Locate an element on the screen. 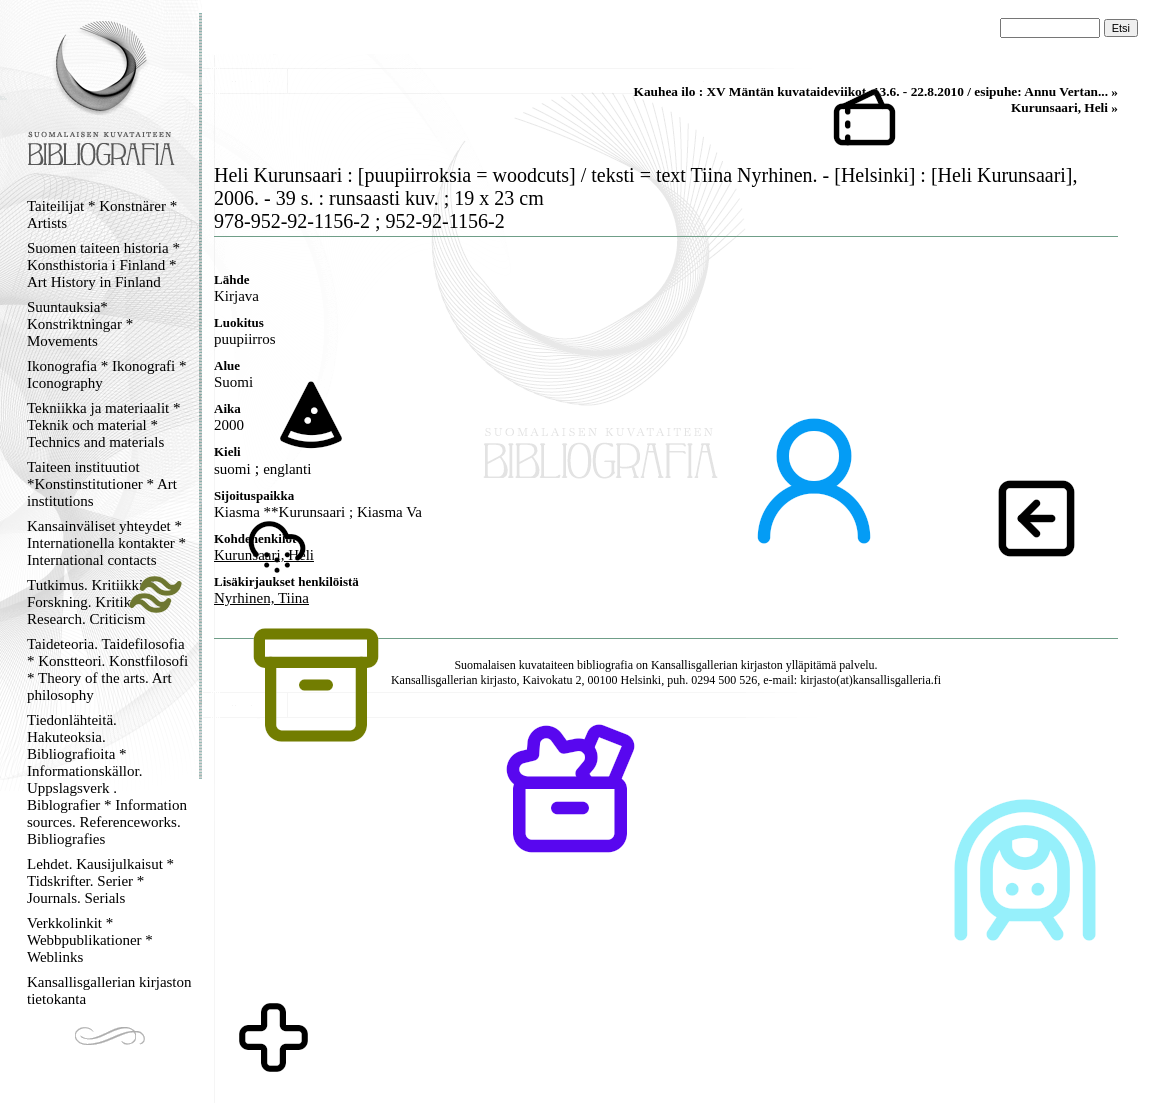 The height and width of the screenshot is (1103, 1158). view your tickets is located at coordinates (864, 117).